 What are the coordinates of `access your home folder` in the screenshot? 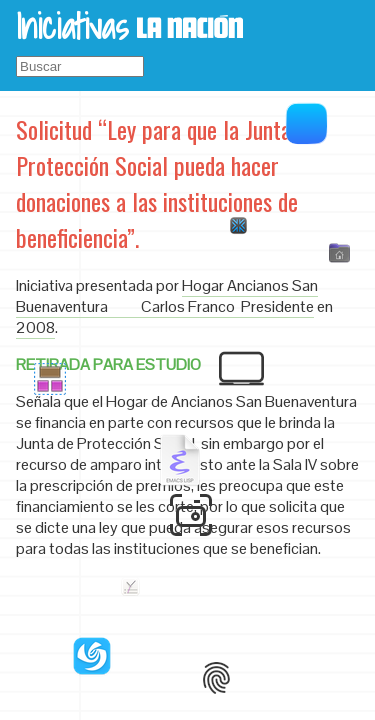 It's located at (339, 252).